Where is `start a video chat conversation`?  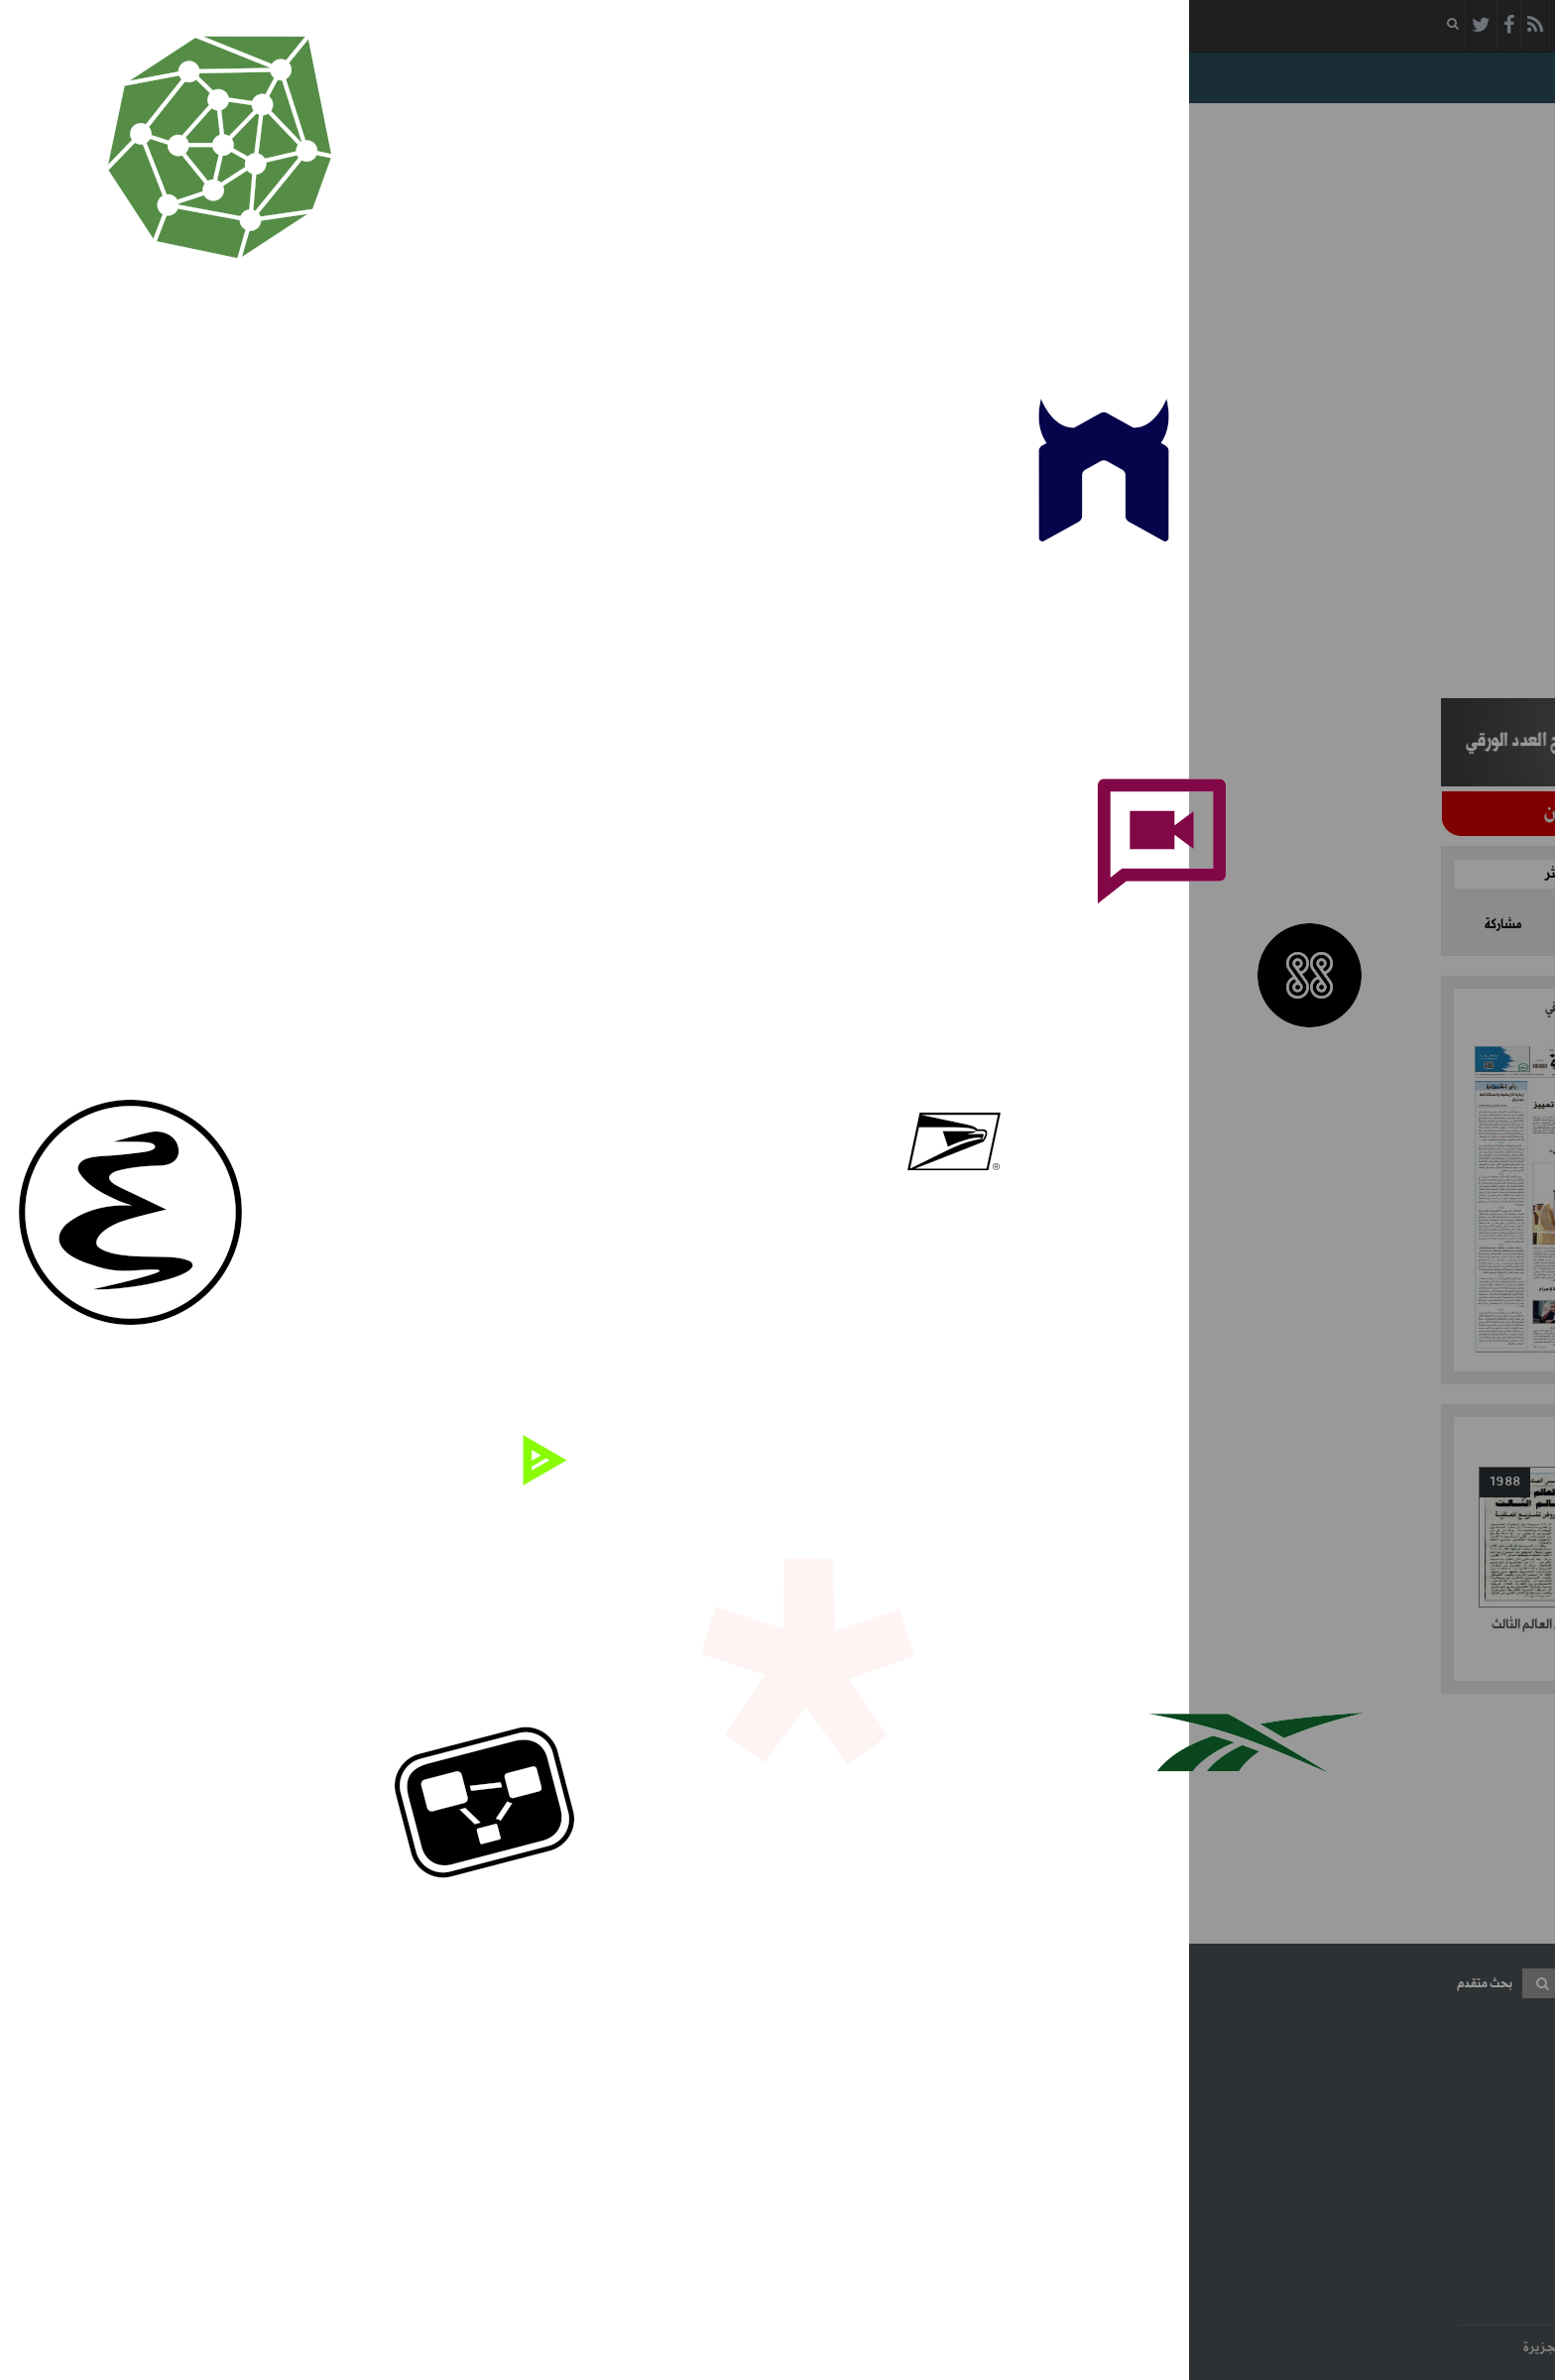
start a video chat conversation is located at coordinates (1161, 836).